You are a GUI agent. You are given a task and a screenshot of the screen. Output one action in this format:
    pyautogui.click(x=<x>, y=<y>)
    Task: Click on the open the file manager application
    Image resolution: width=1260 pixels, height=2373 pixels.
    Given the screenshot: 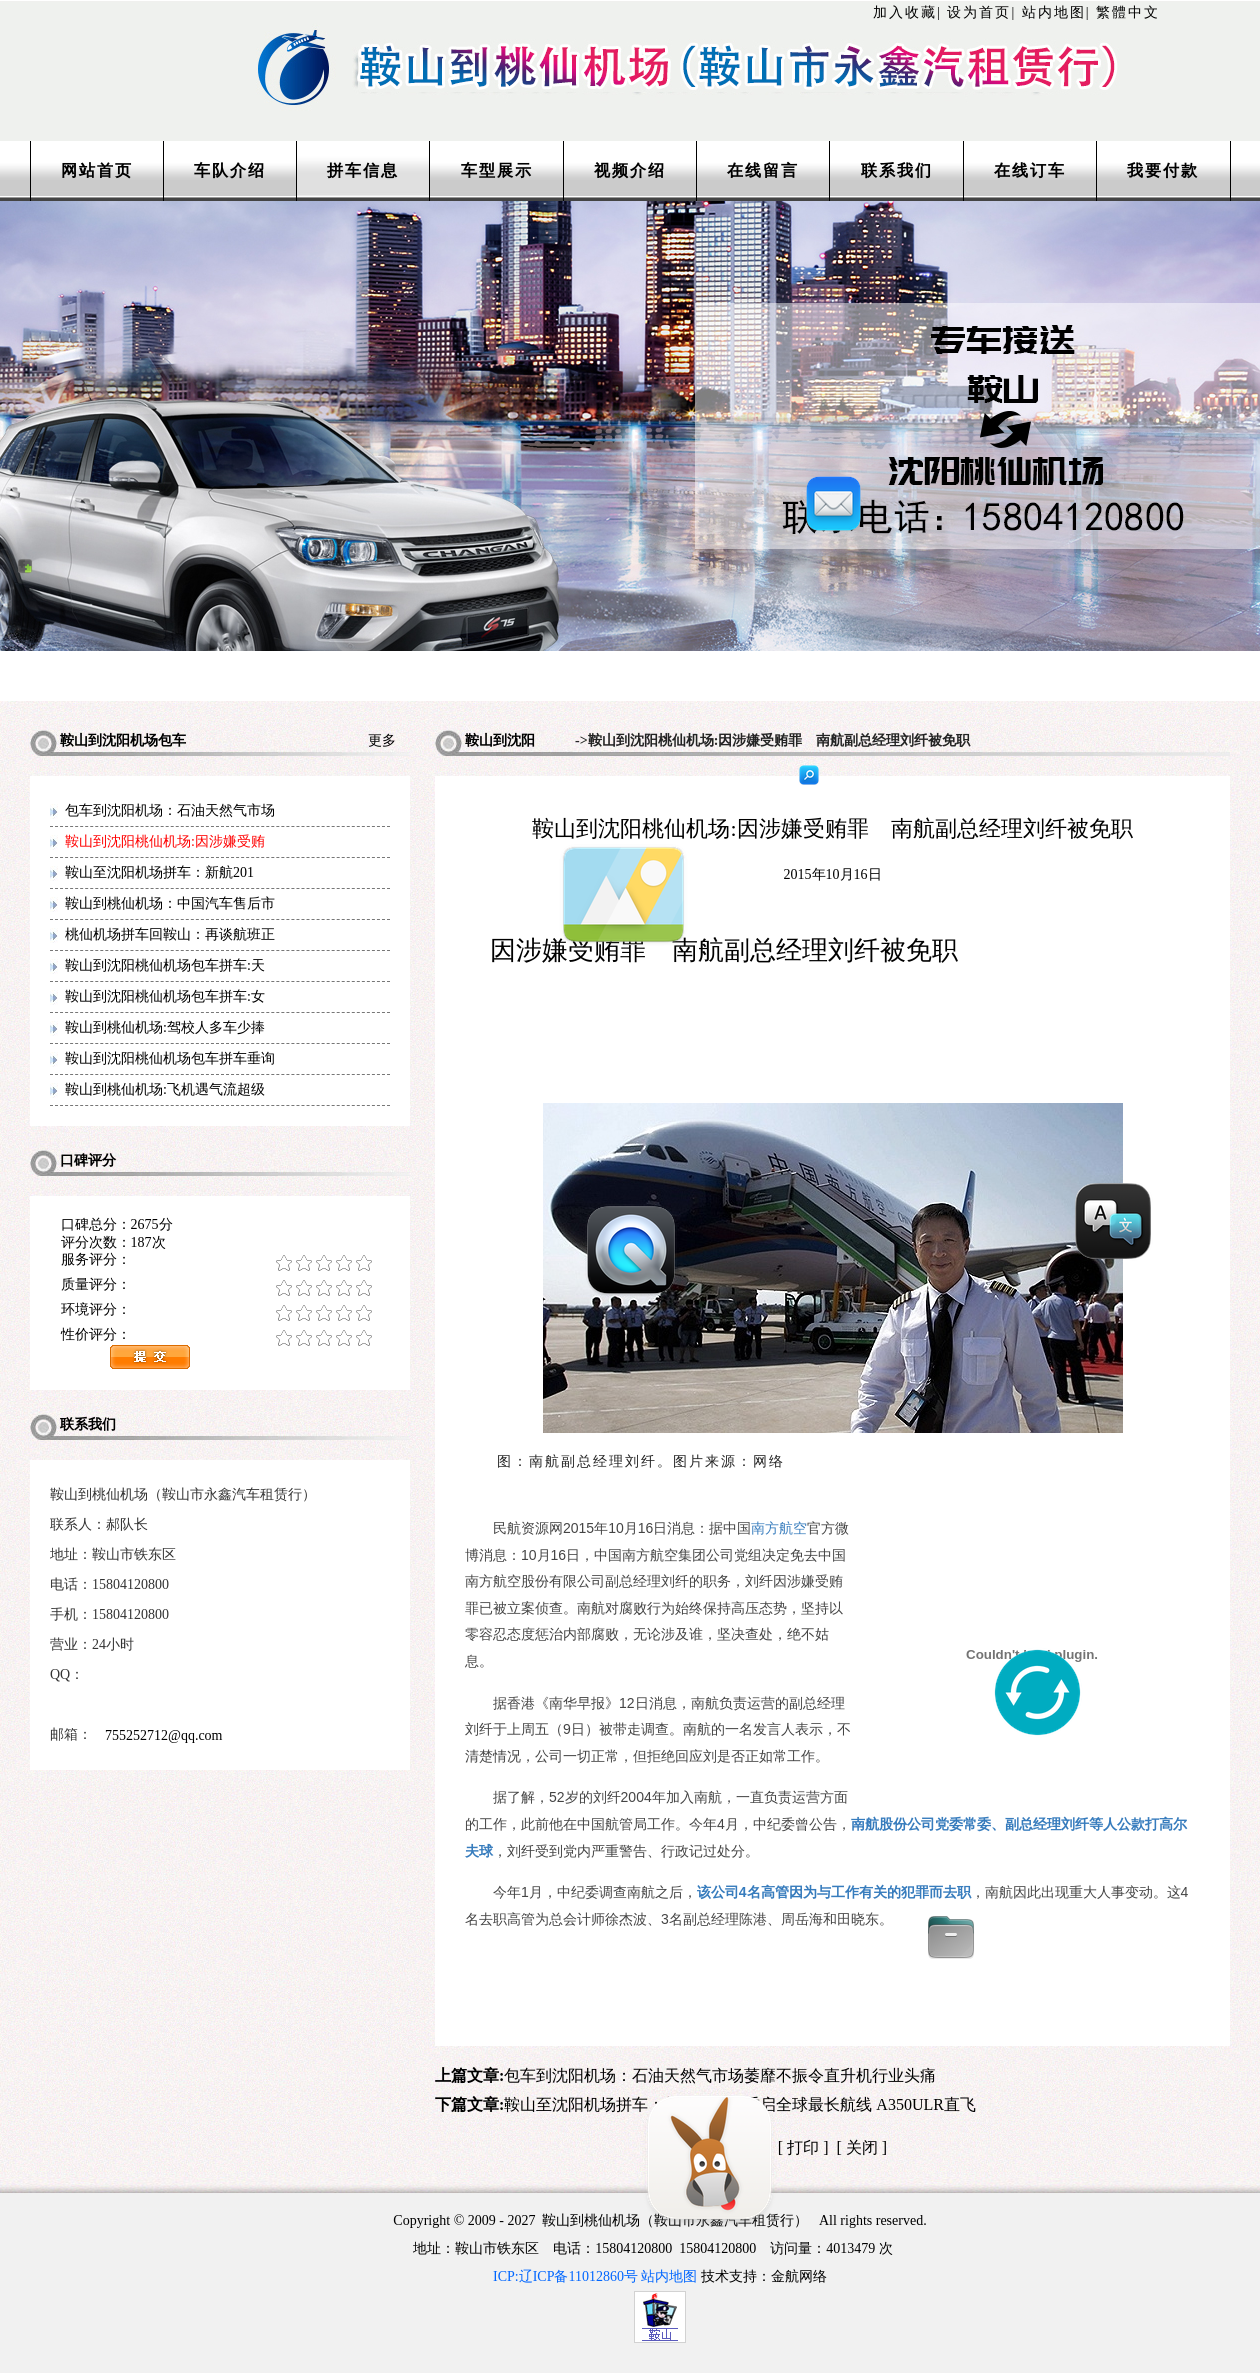 What is the action you would take?
    pyautogui.click(x=951, y=1937)
    